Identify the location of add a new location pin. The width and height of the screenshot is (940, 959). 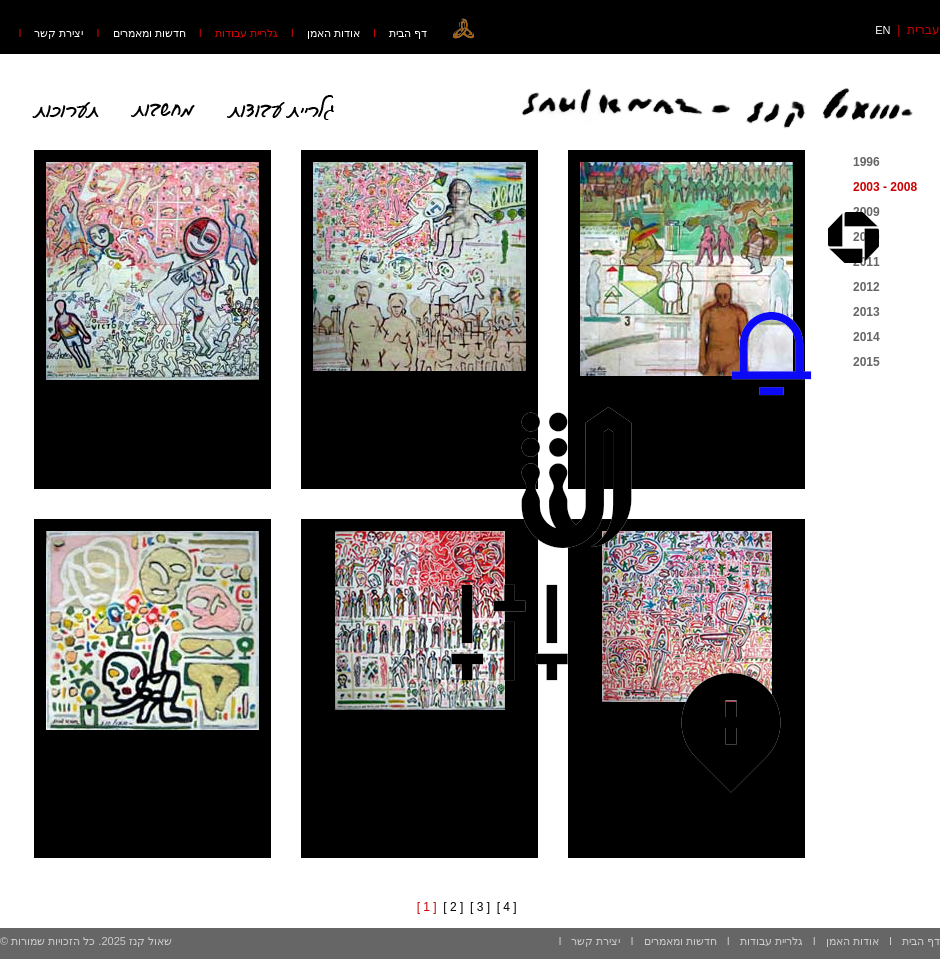
(731, 728).